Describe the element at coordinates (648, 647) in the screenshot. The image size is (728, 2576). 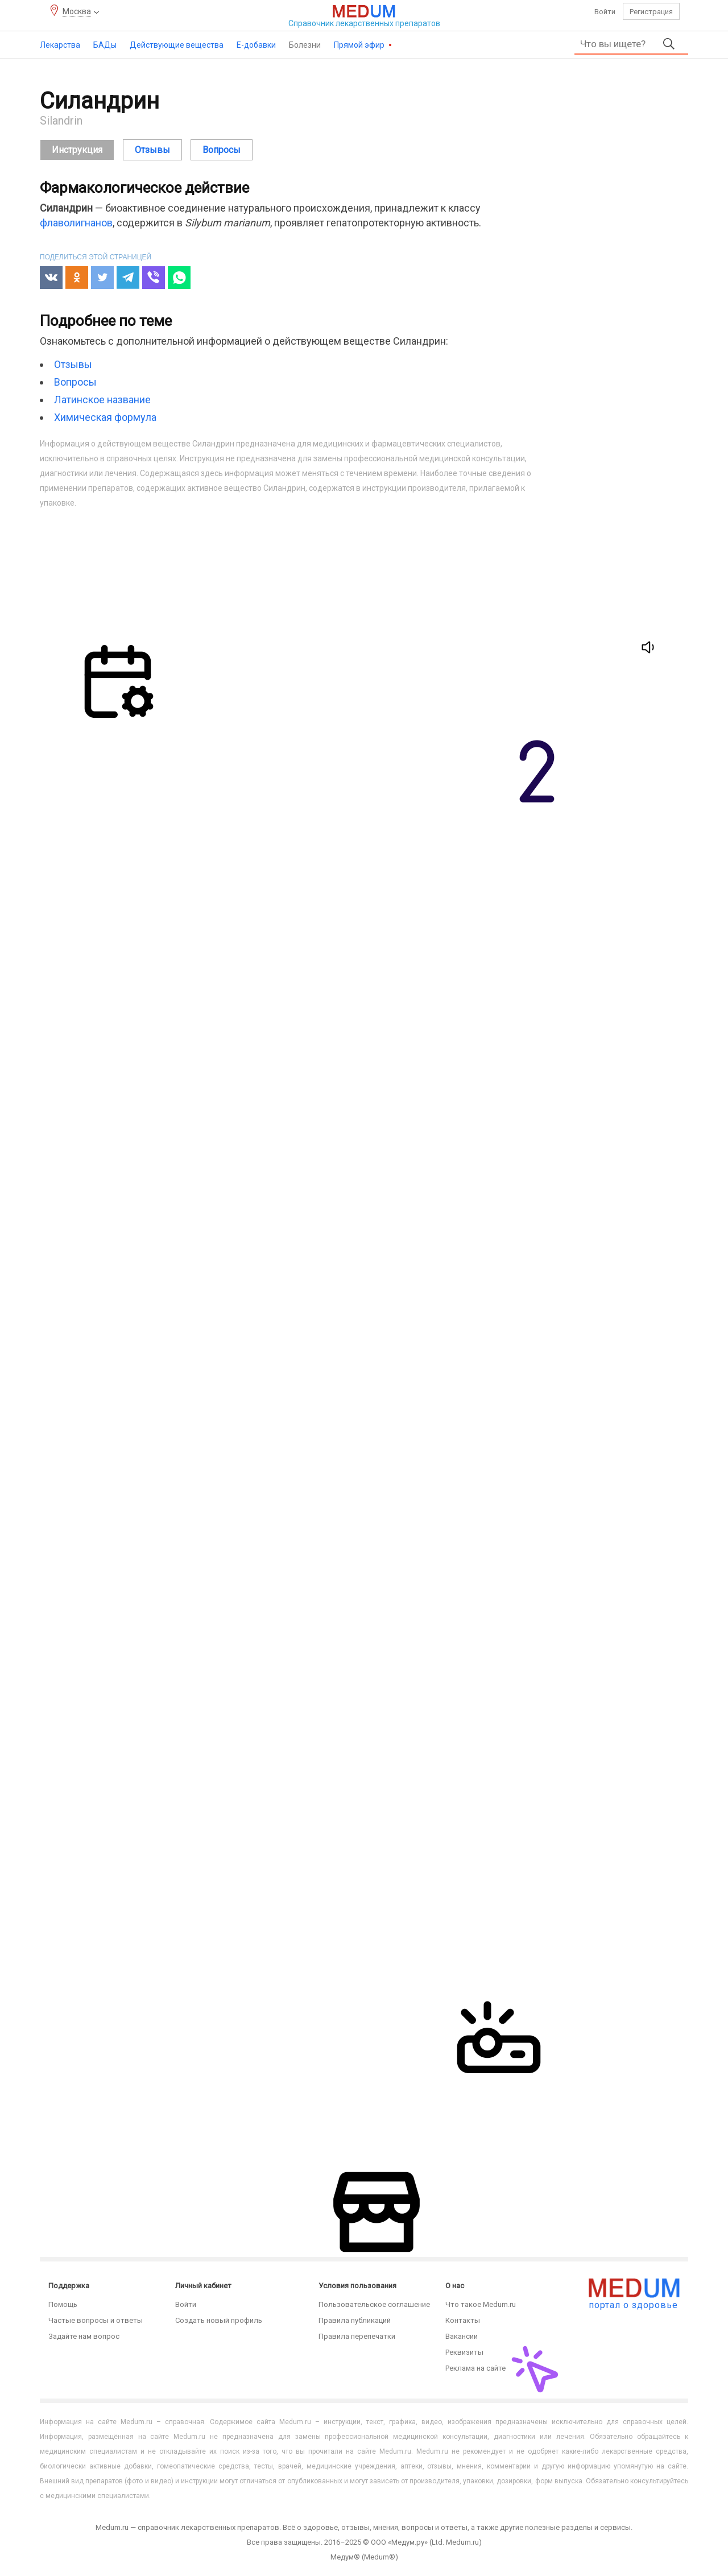
I see `adjust audio to low volume level` at that location.